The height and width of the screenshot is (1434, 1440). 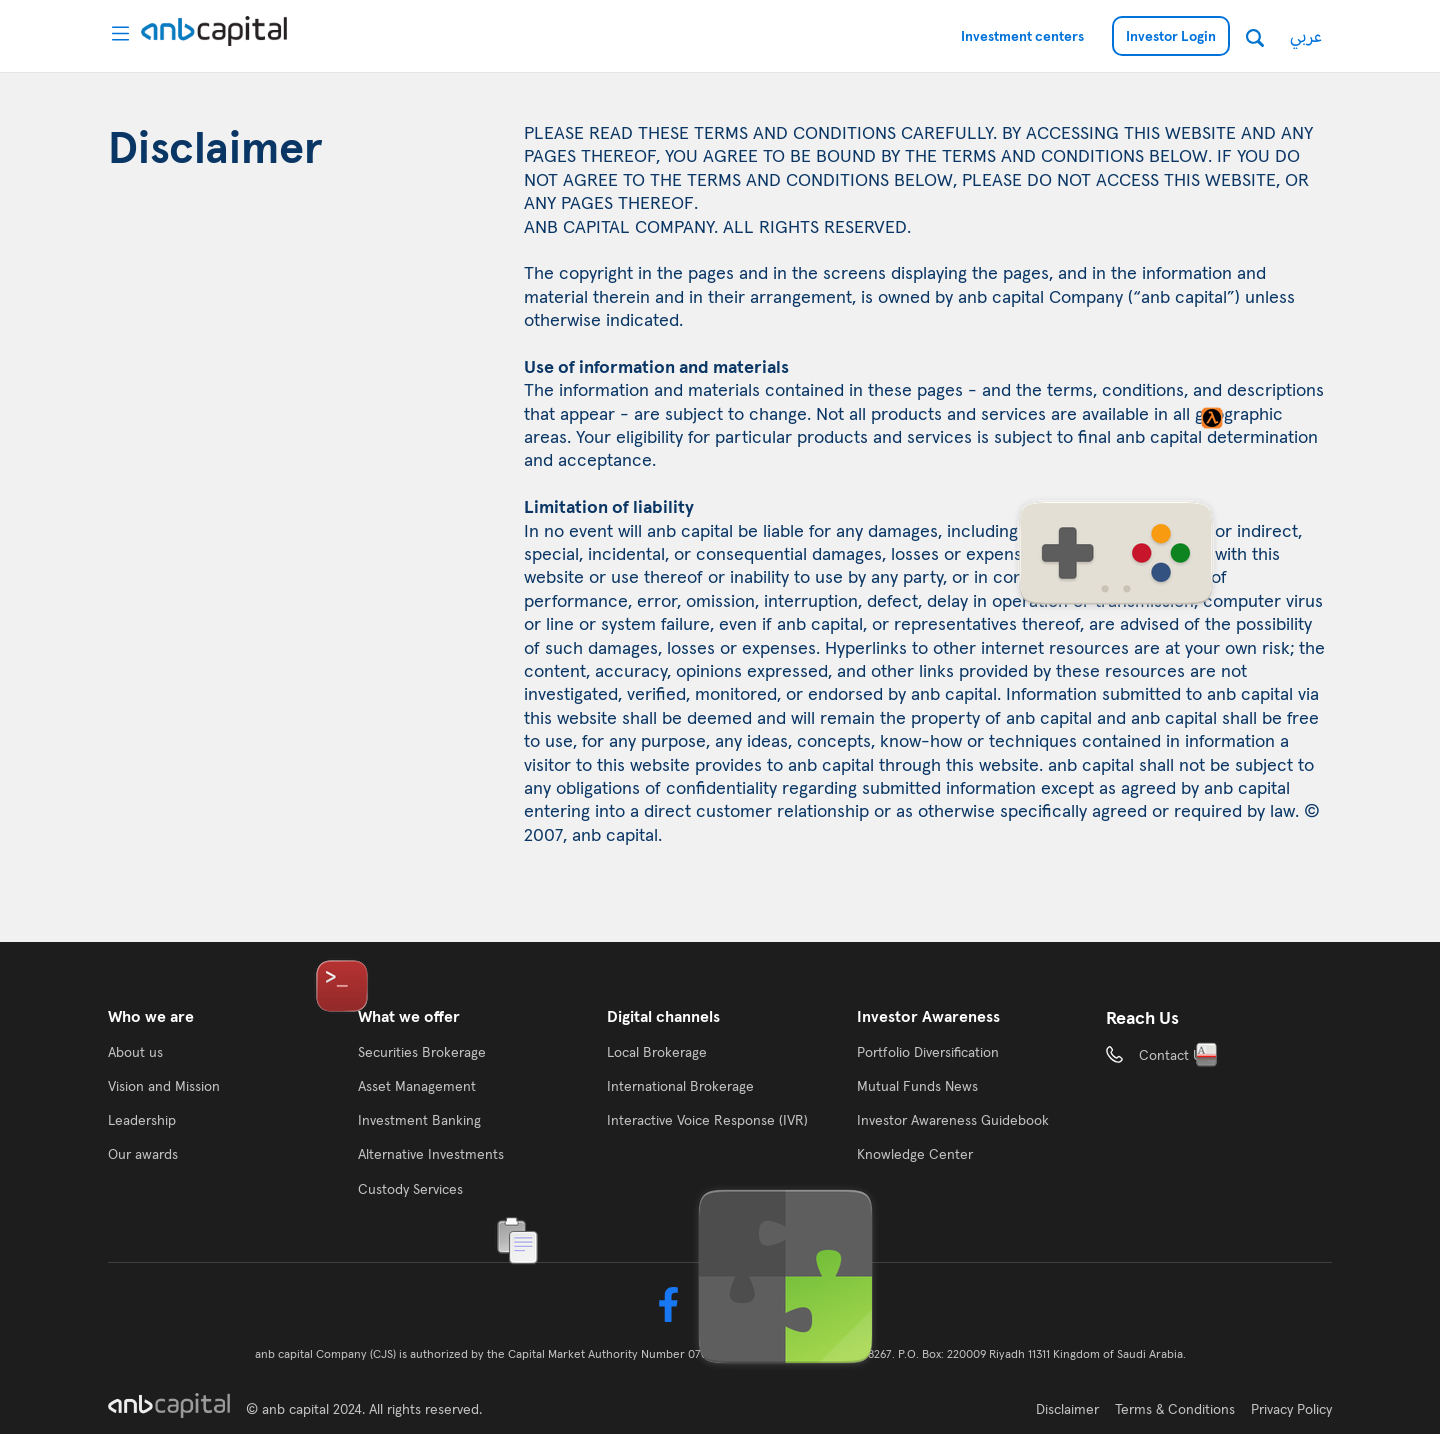 I want to click on paste copied content from clipboard, so click(x=517, y=1240).